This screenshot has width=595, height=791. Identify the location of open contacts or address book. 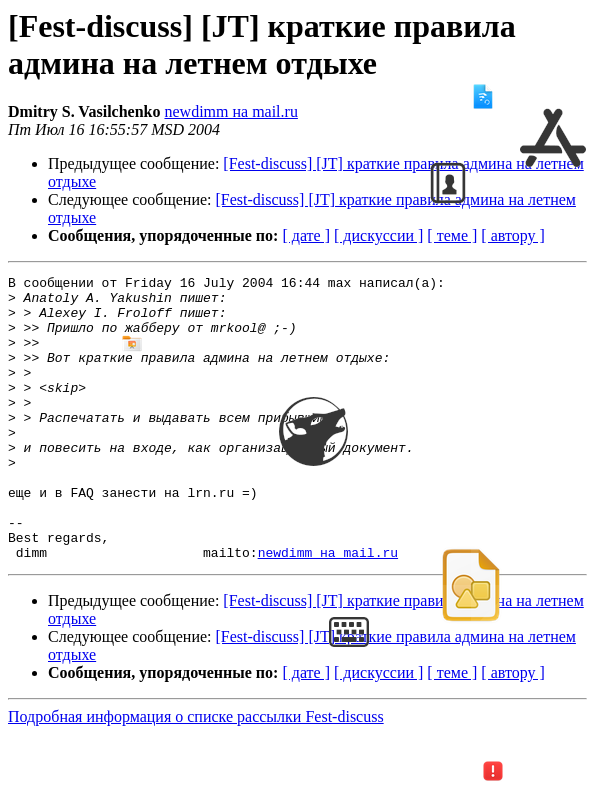
(448, 183).